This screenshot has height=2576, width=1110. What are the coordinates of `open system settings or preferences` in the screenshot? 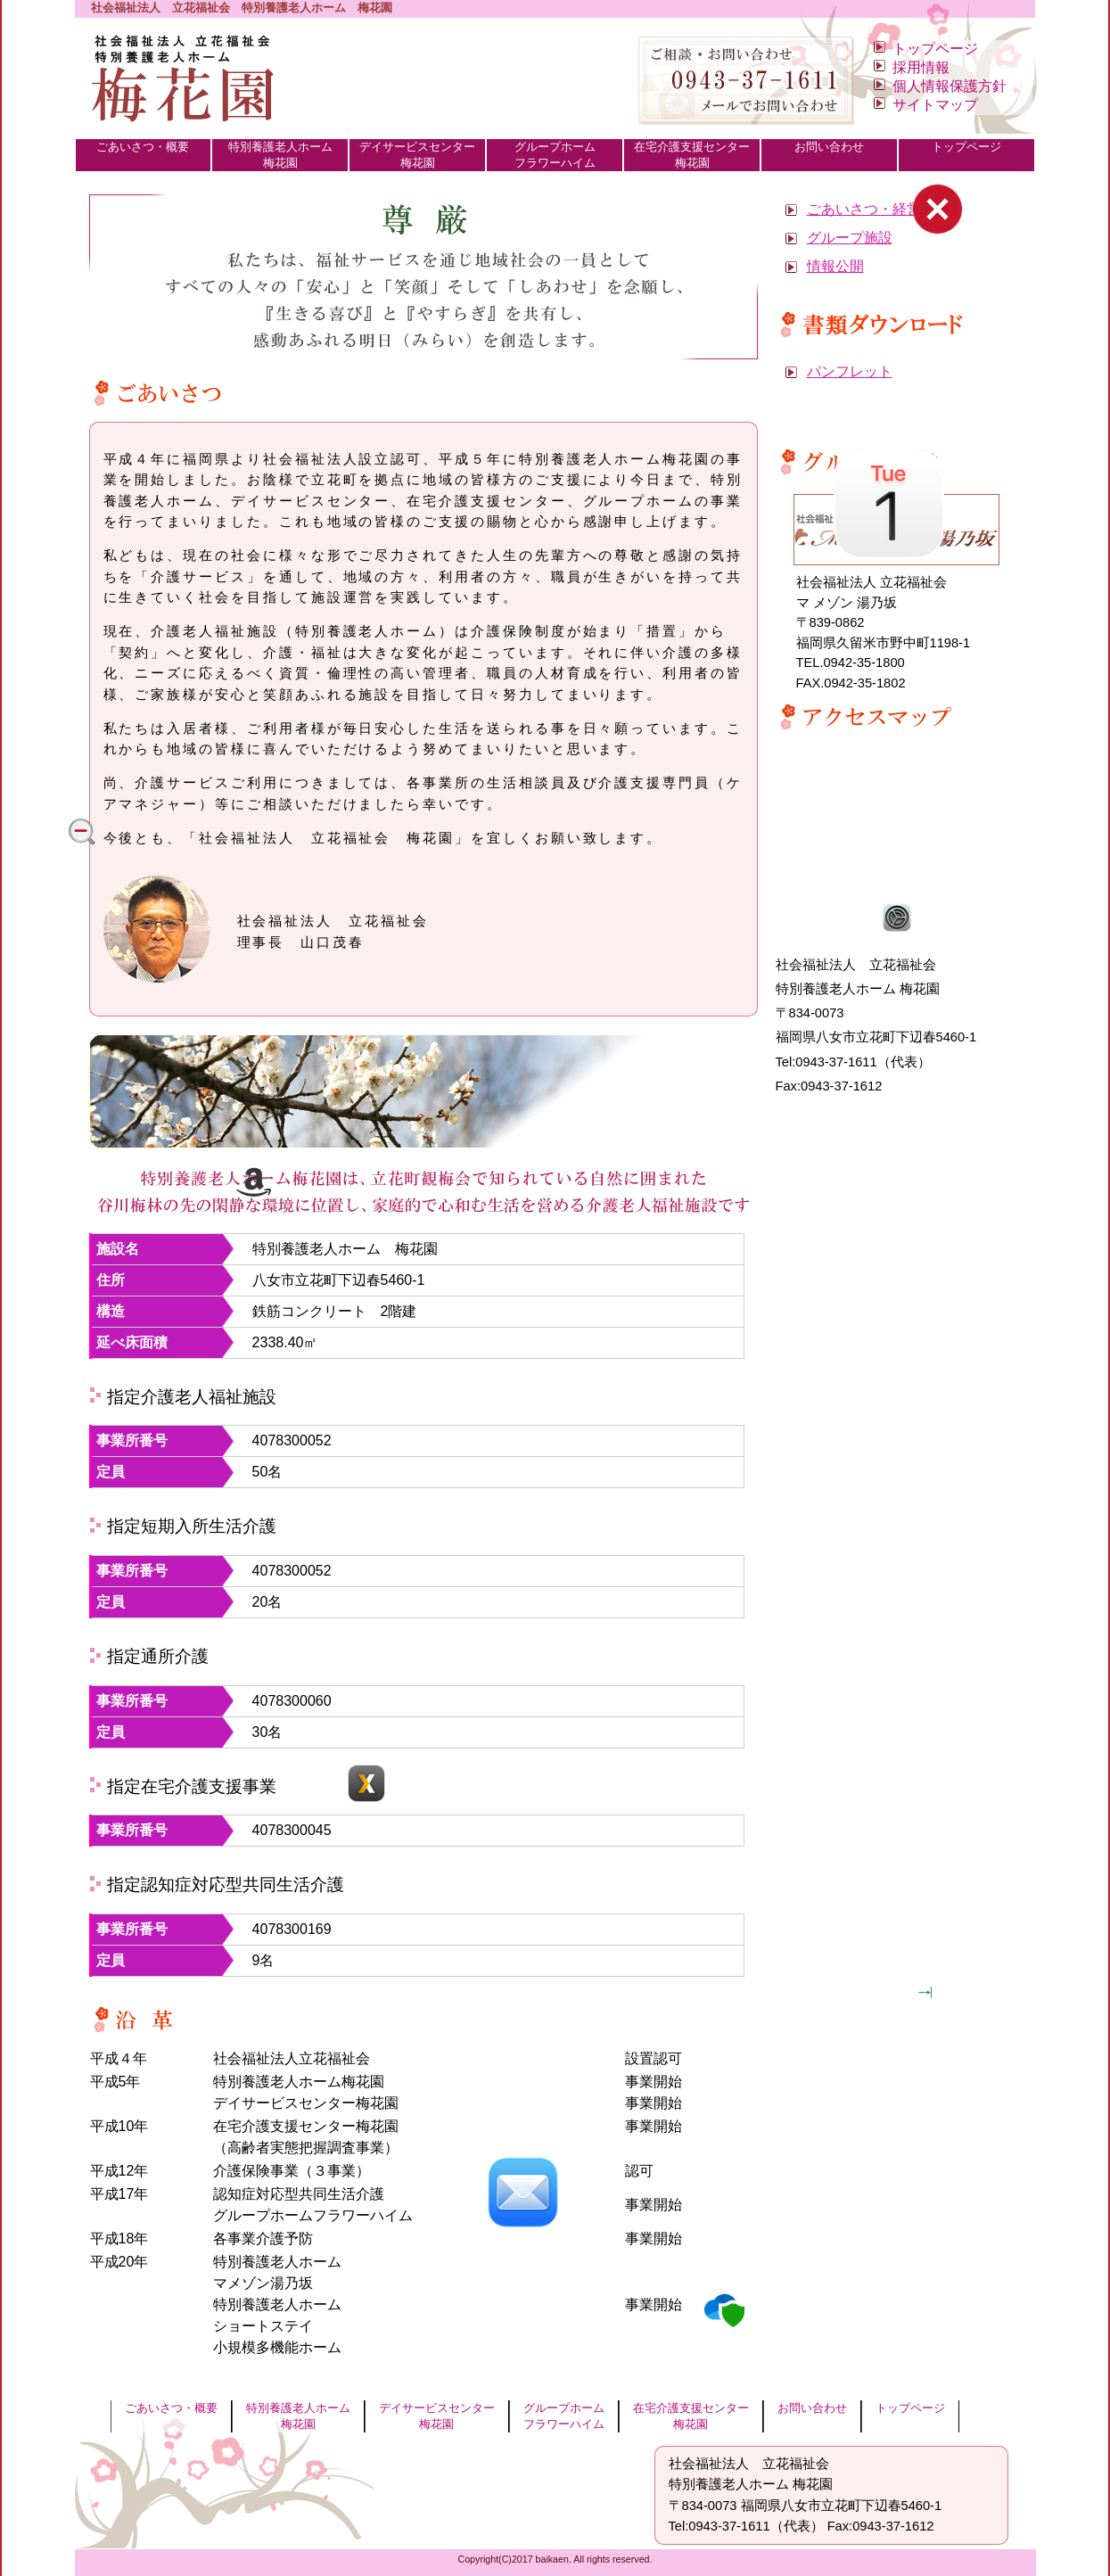 It's located at (897, 918).